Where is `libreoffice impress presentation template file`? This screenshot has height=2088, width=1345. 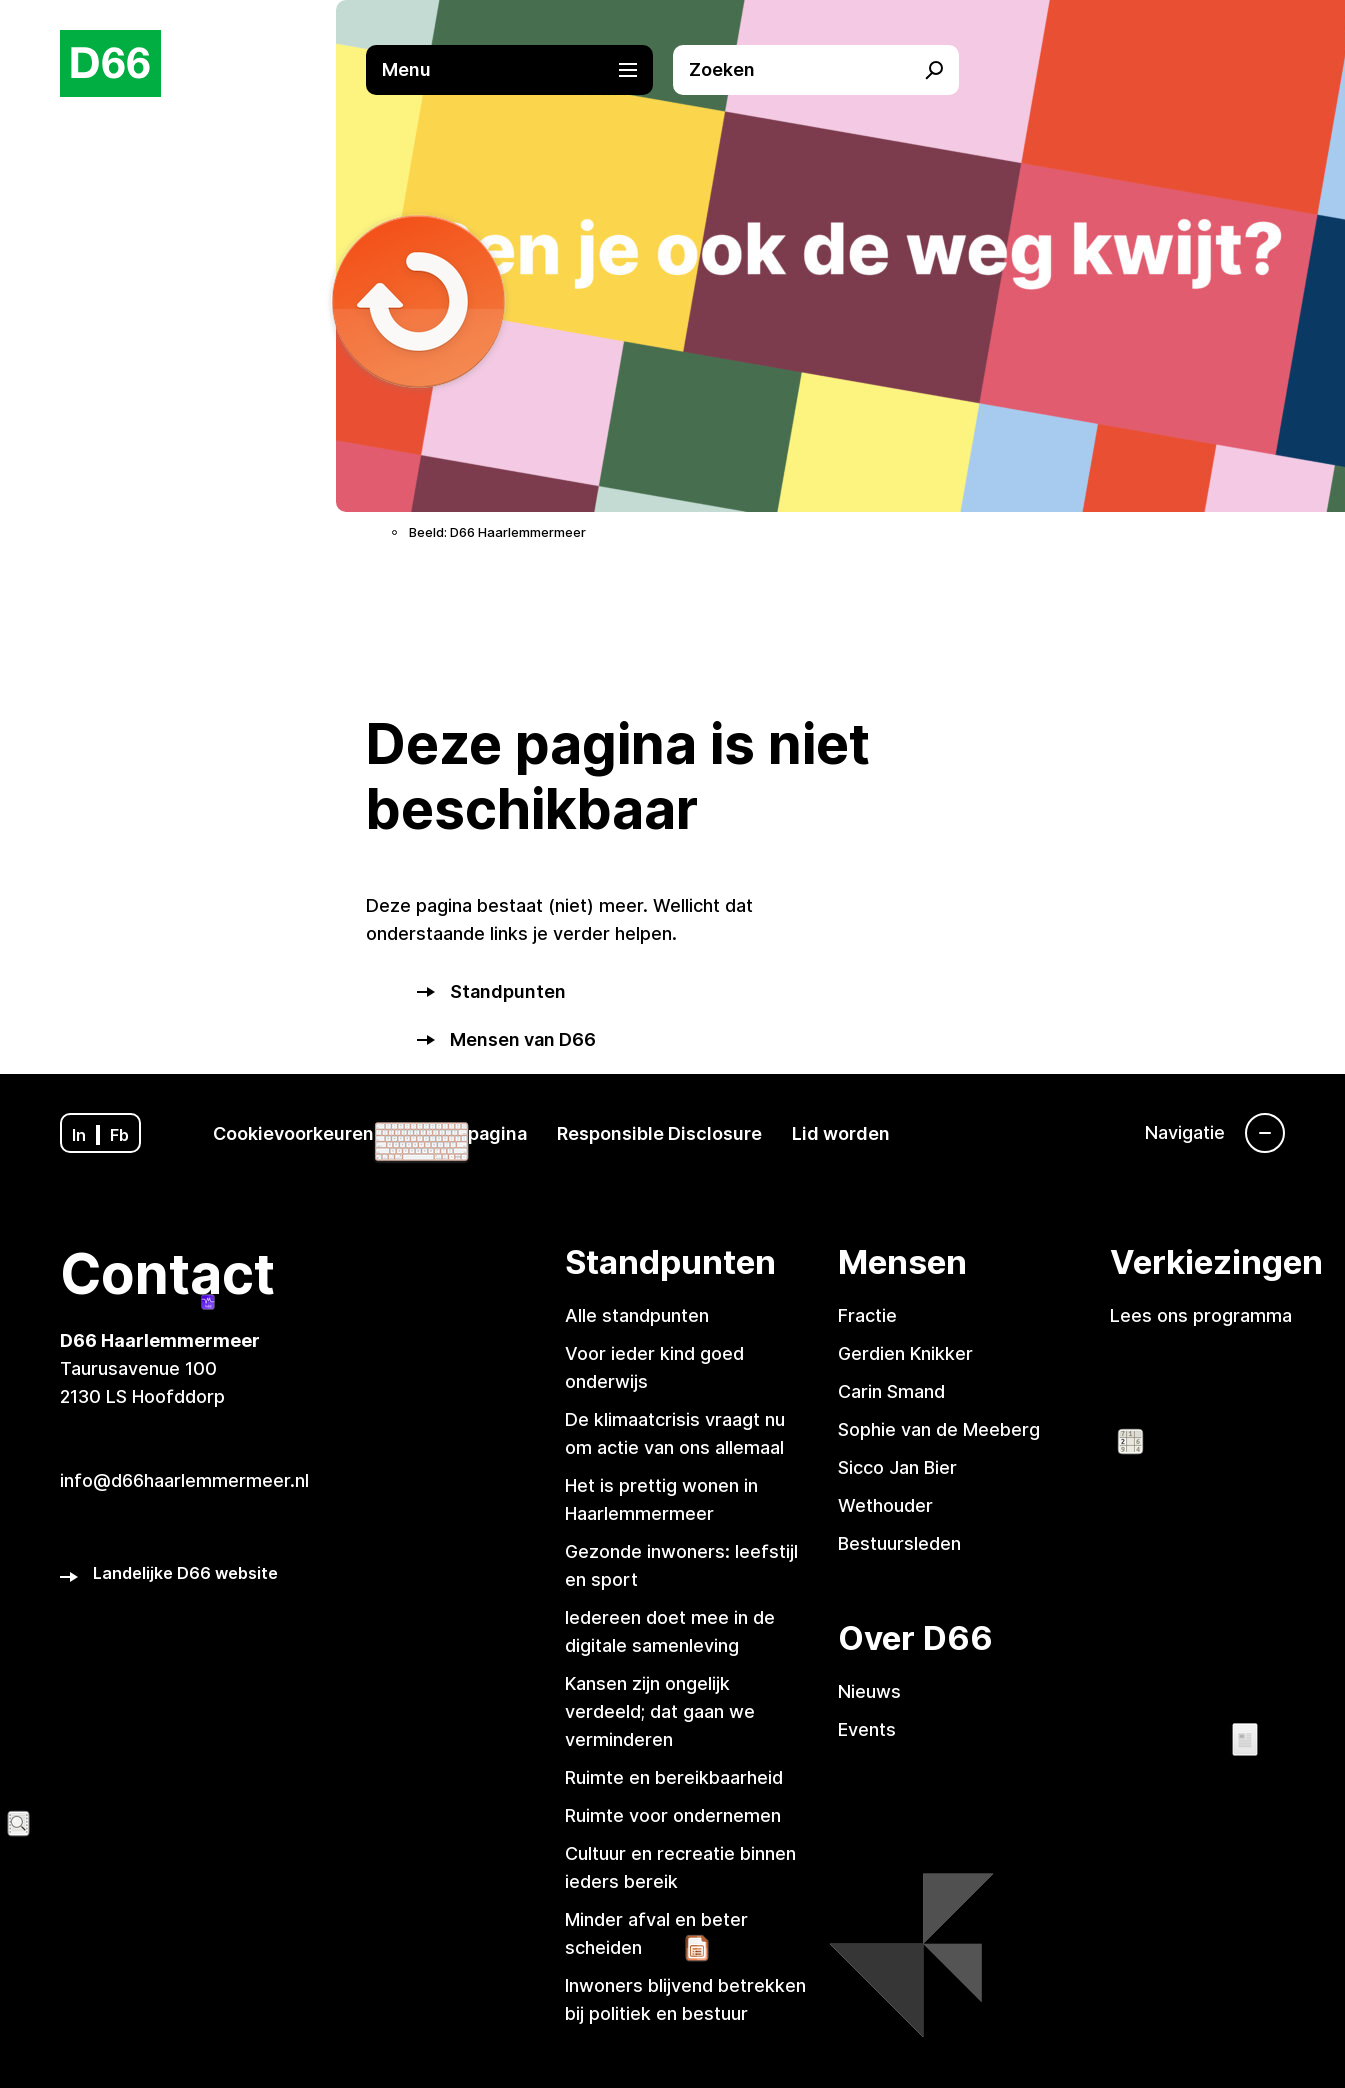
libreoffice impress presentation template file is located at coordinates (697, 1948).